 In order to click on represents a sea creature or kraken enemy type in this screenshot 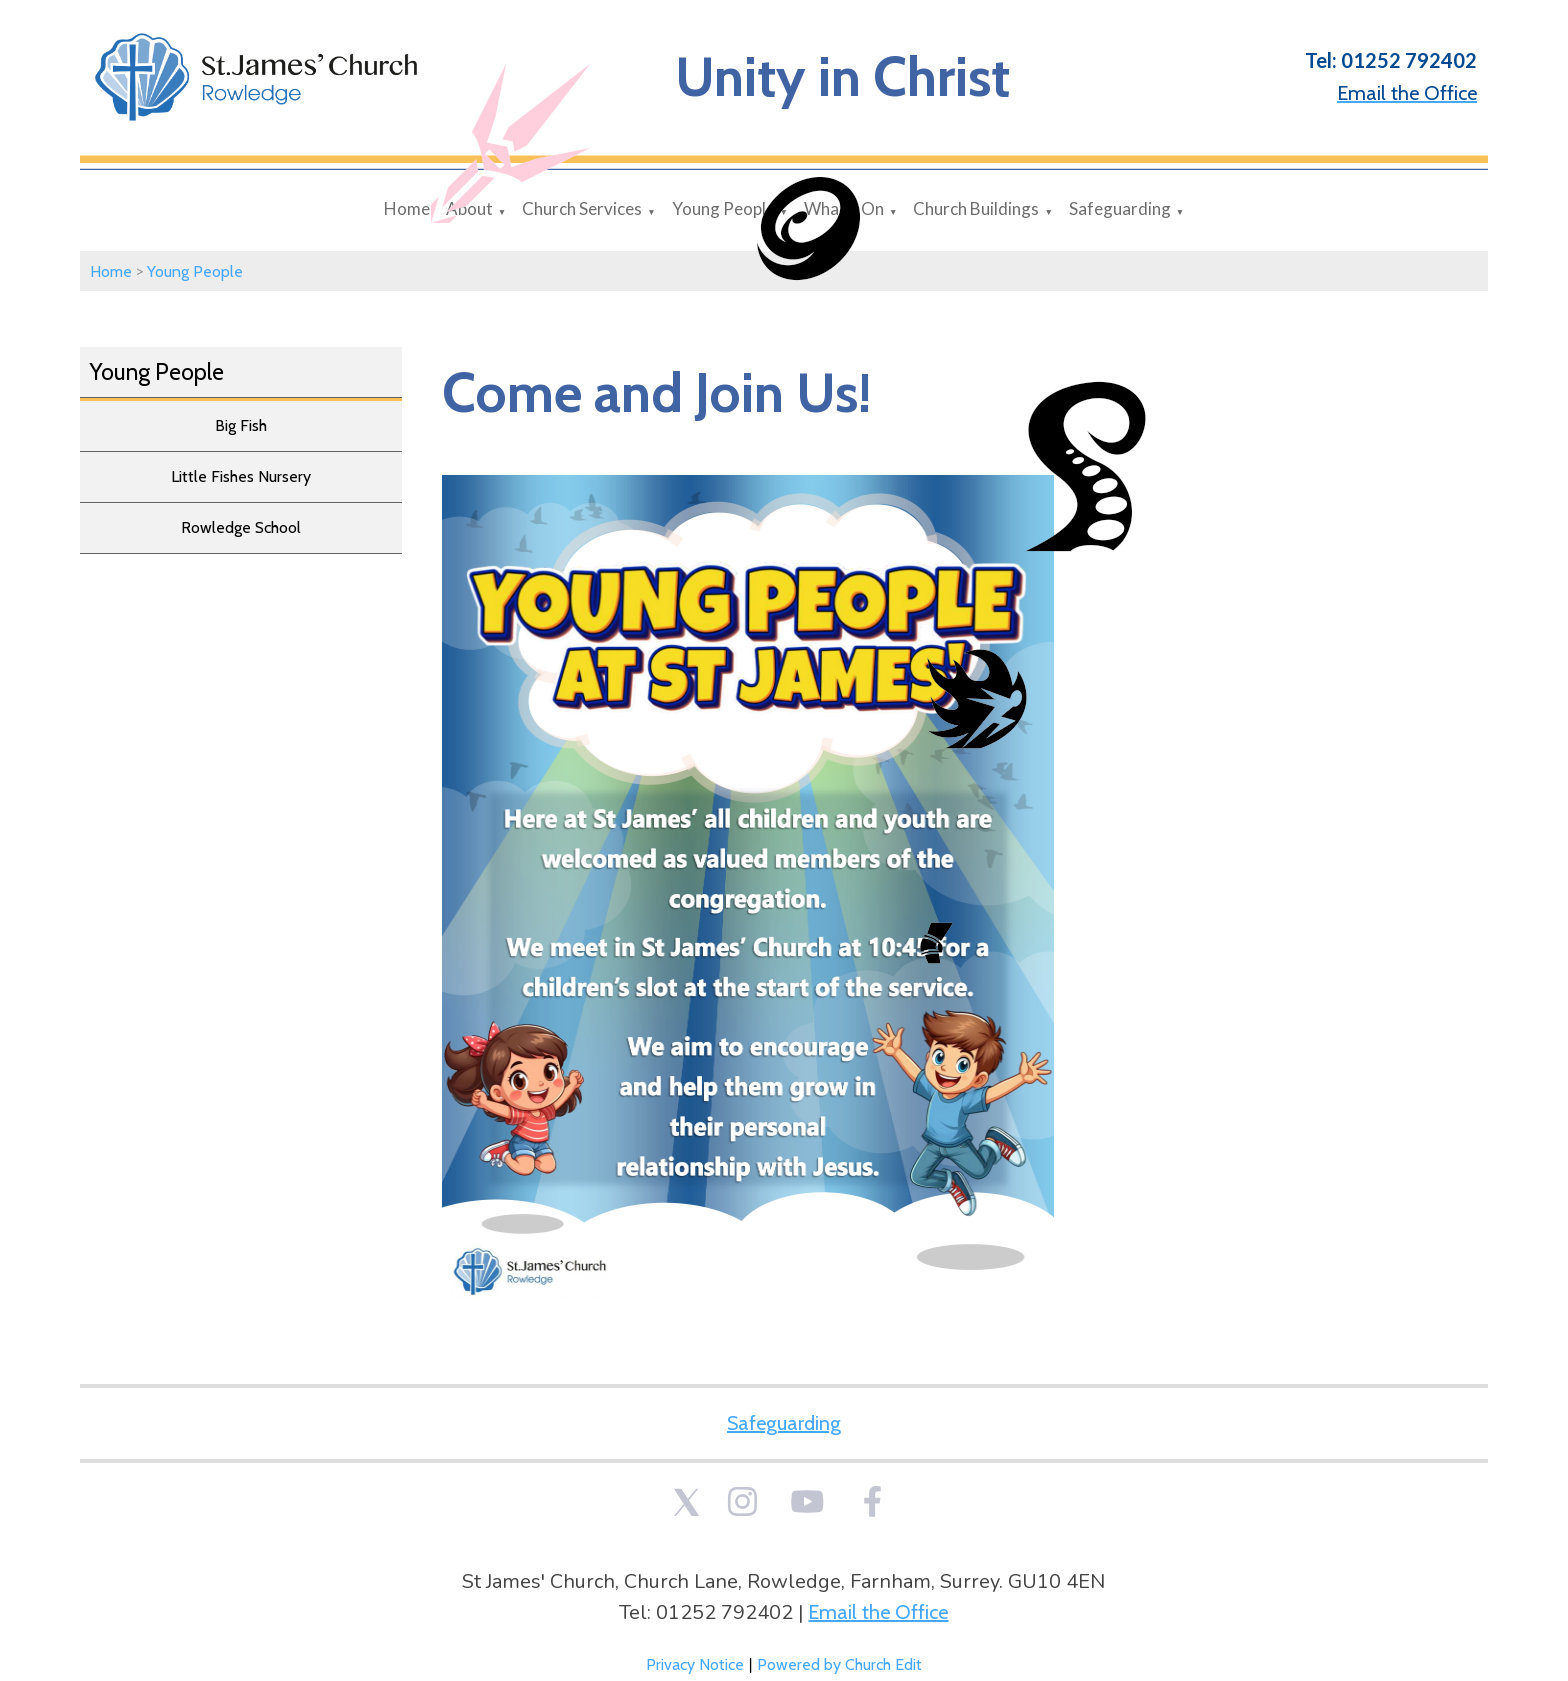, I will do `click(1085, 469)`.